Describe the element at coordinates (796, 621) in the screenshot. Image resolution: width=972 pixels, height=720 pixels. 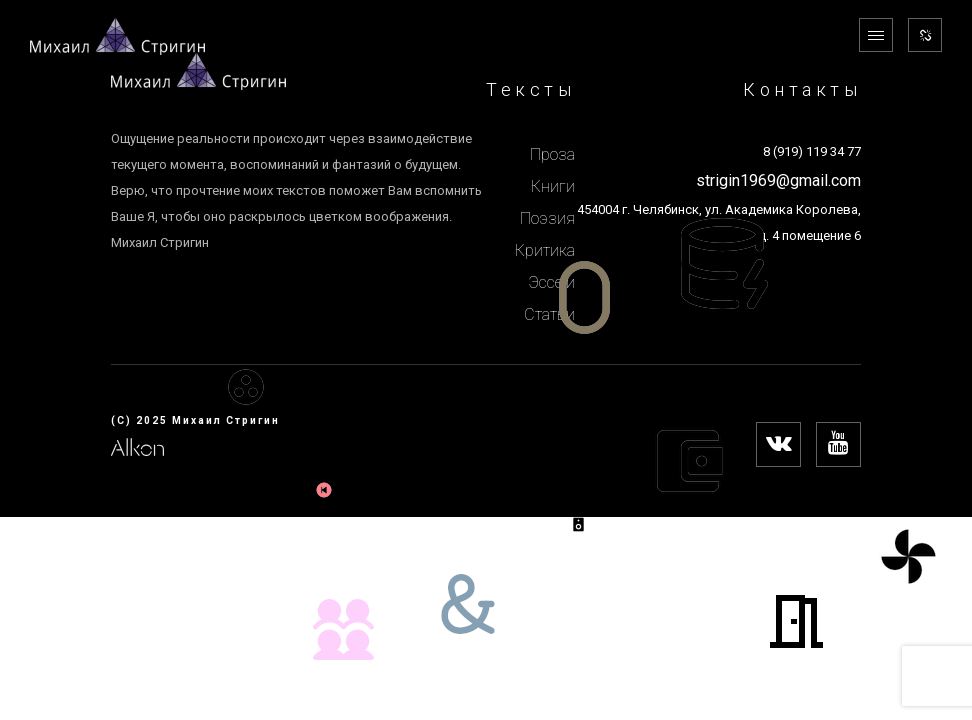
I see `access meeting room booking` at that location.